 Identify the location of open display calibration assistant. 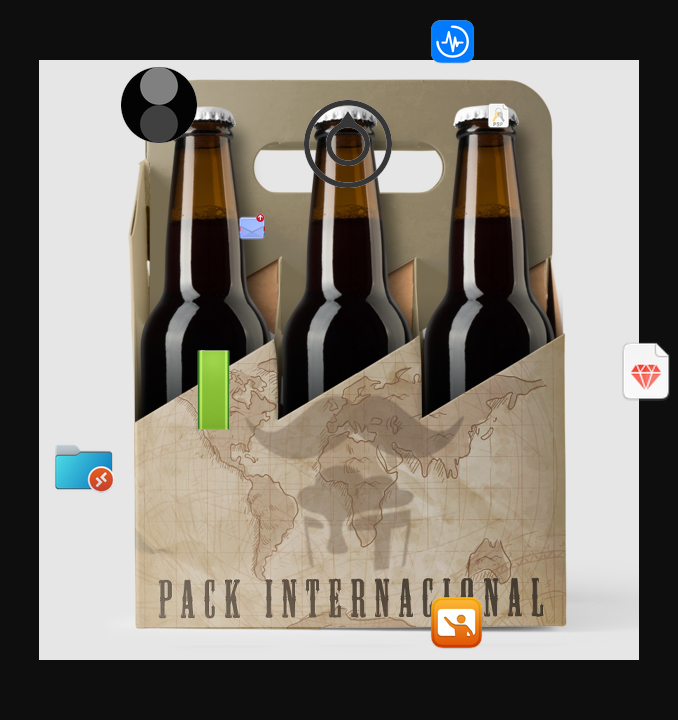
(159, 105).